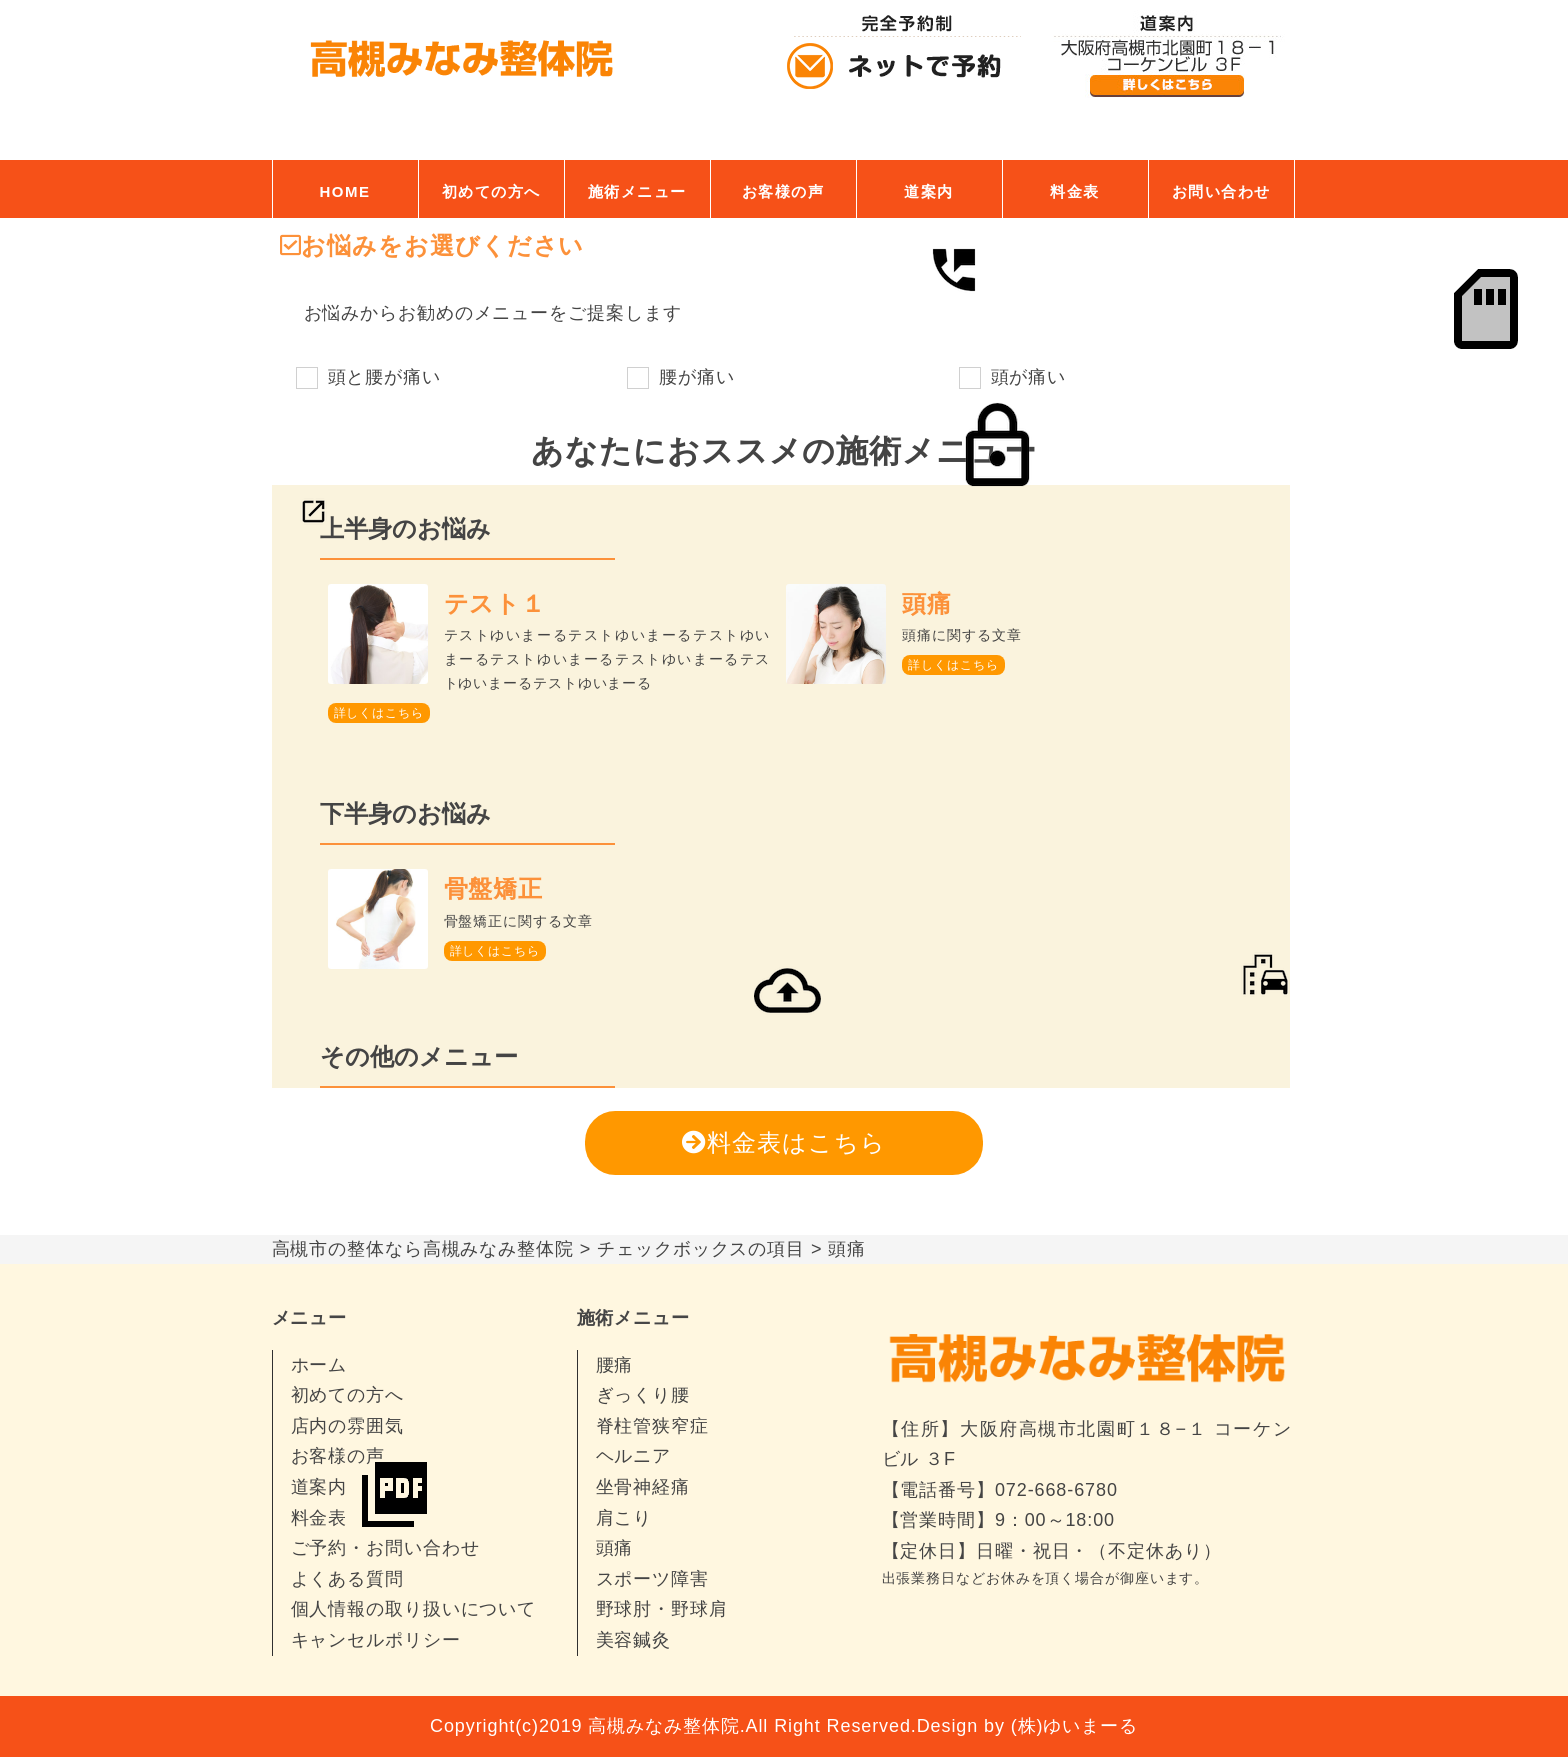 The image size is (1568, 1757). Describe the element at coordinates (997, 446) in the screenshot. I see `lock or secure this item` at that location.